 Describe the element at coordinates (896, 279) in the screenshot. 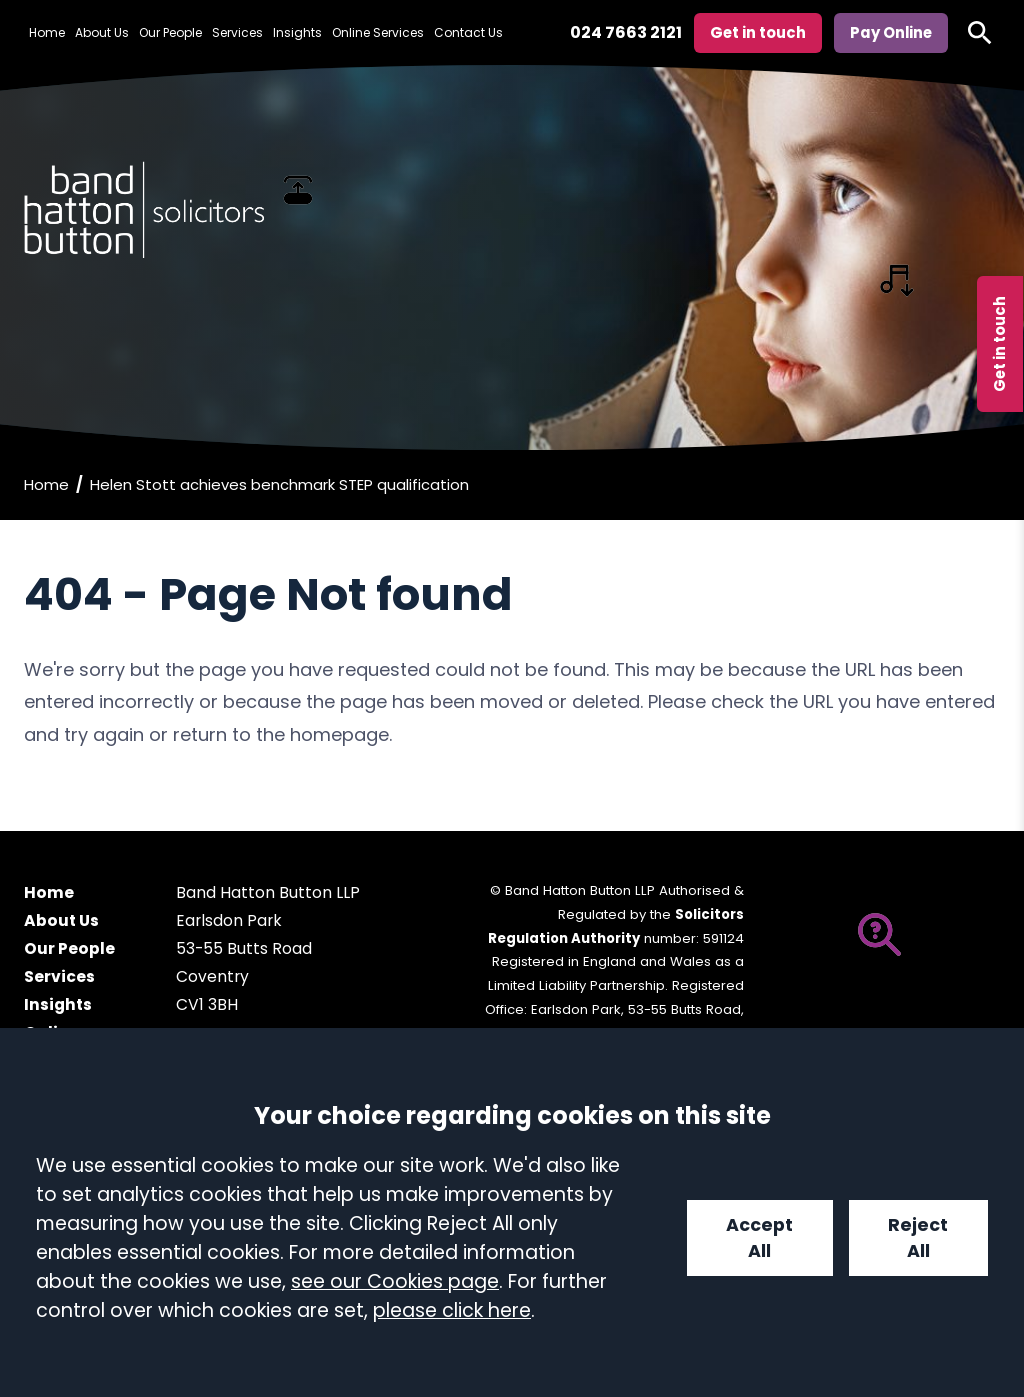

I see `download music or audio file` at that location.